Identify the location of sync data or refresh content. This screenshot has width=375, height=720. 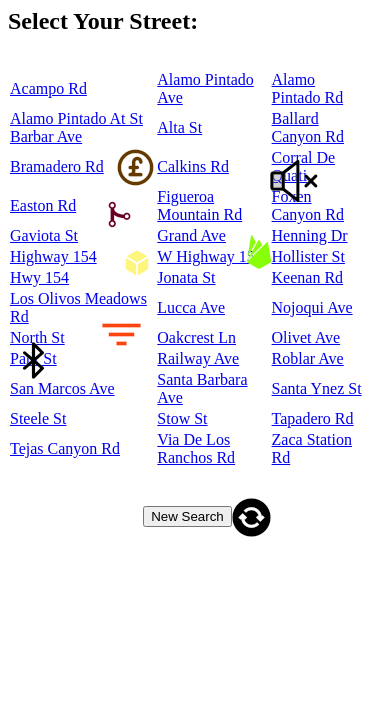
(251, 517).